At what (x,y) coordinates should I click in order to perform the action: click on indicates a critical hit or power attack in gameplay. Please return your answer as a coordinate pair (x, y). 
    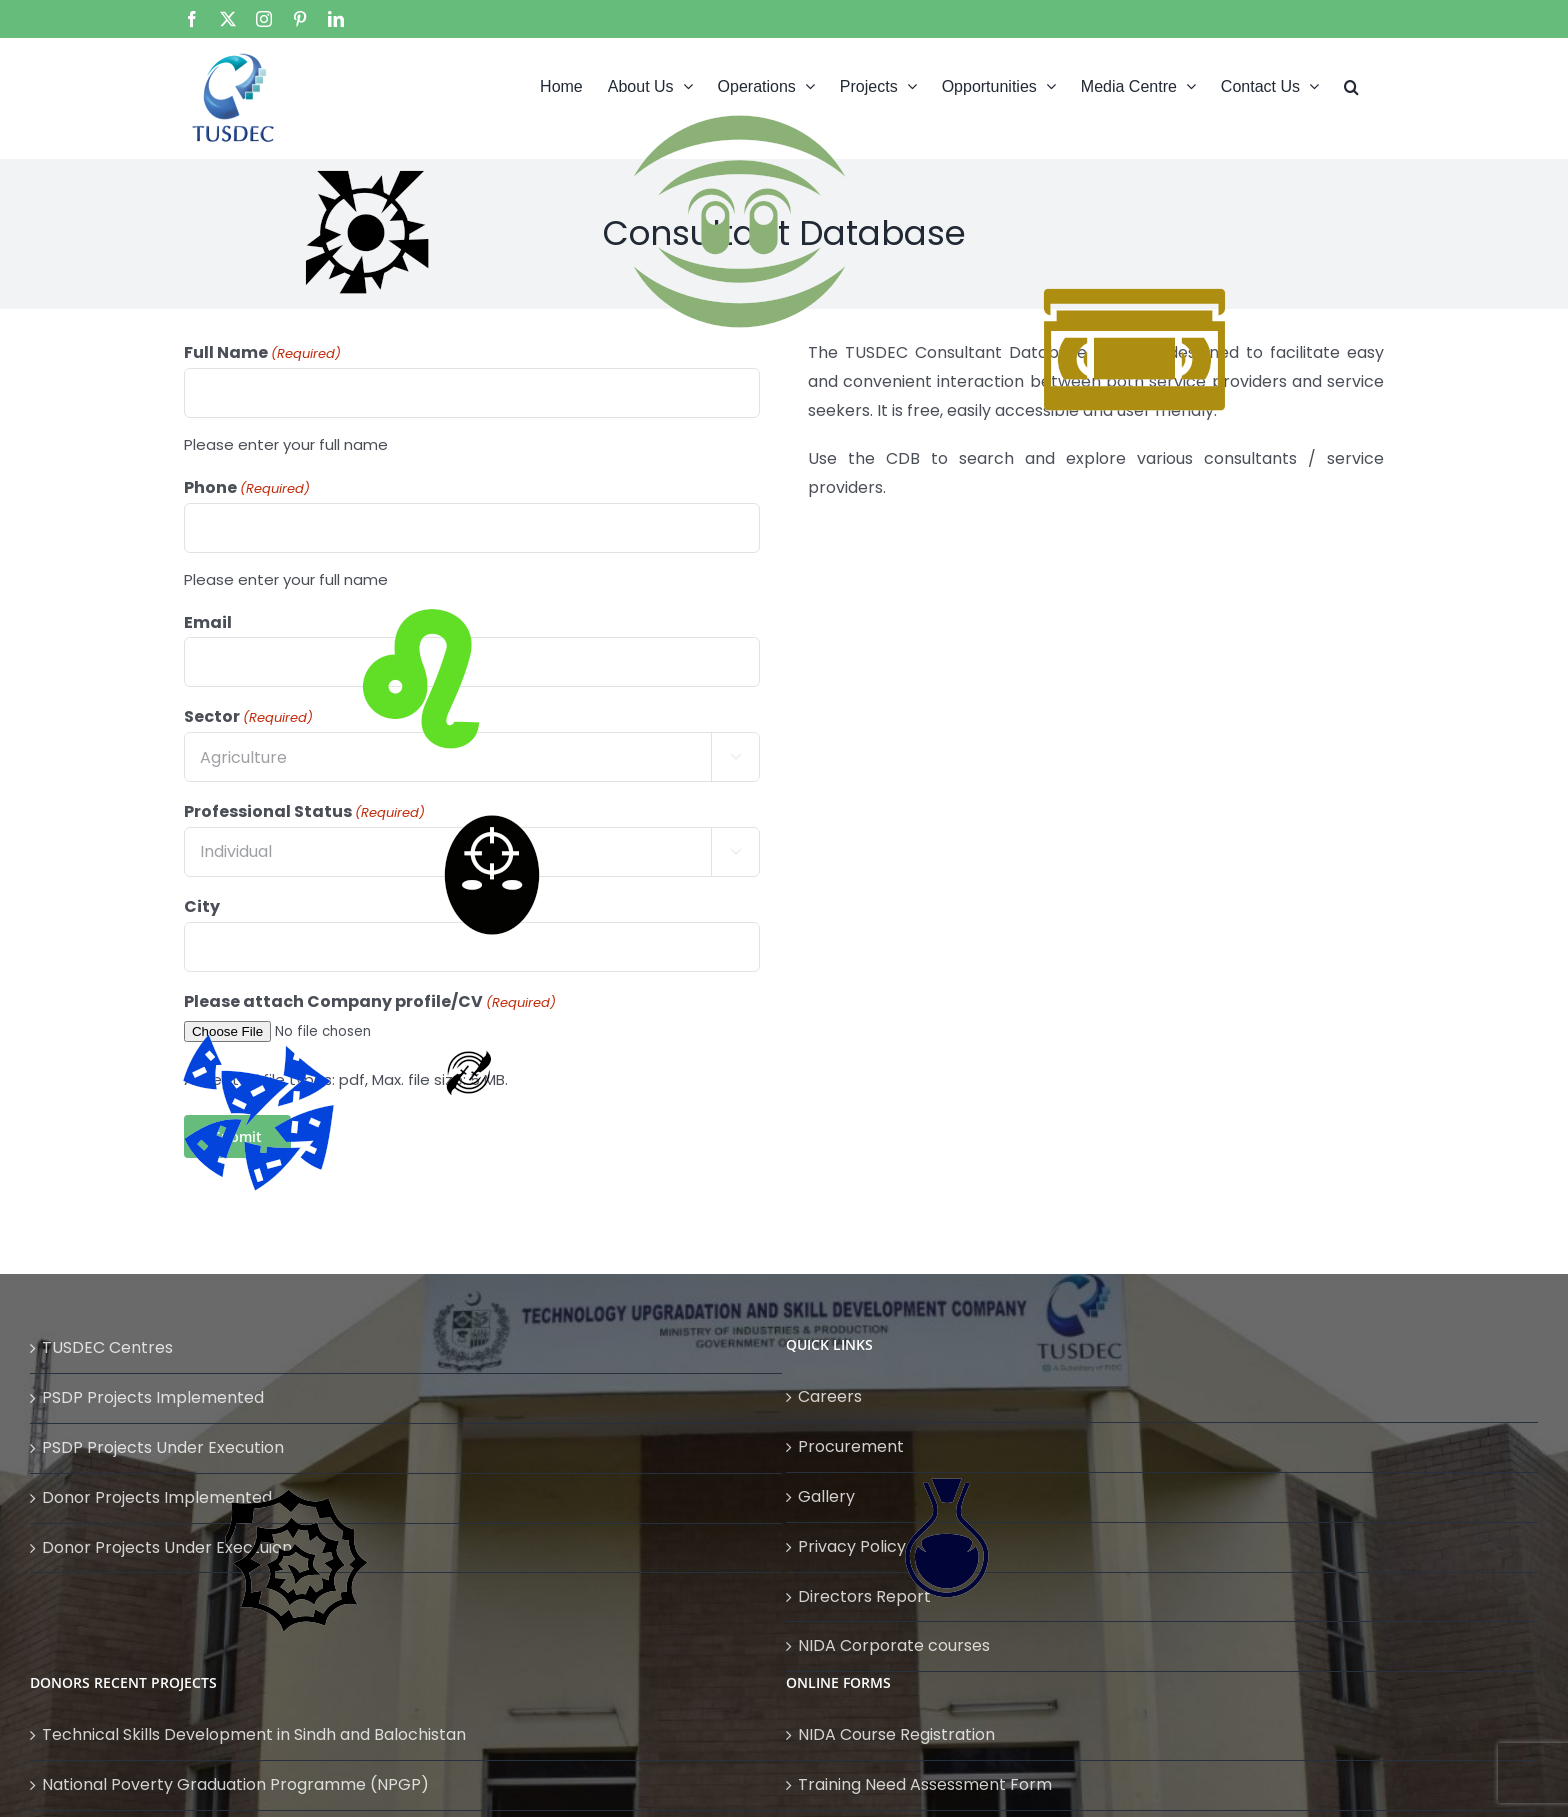
    Looking at the image, I should click on (367, 232).